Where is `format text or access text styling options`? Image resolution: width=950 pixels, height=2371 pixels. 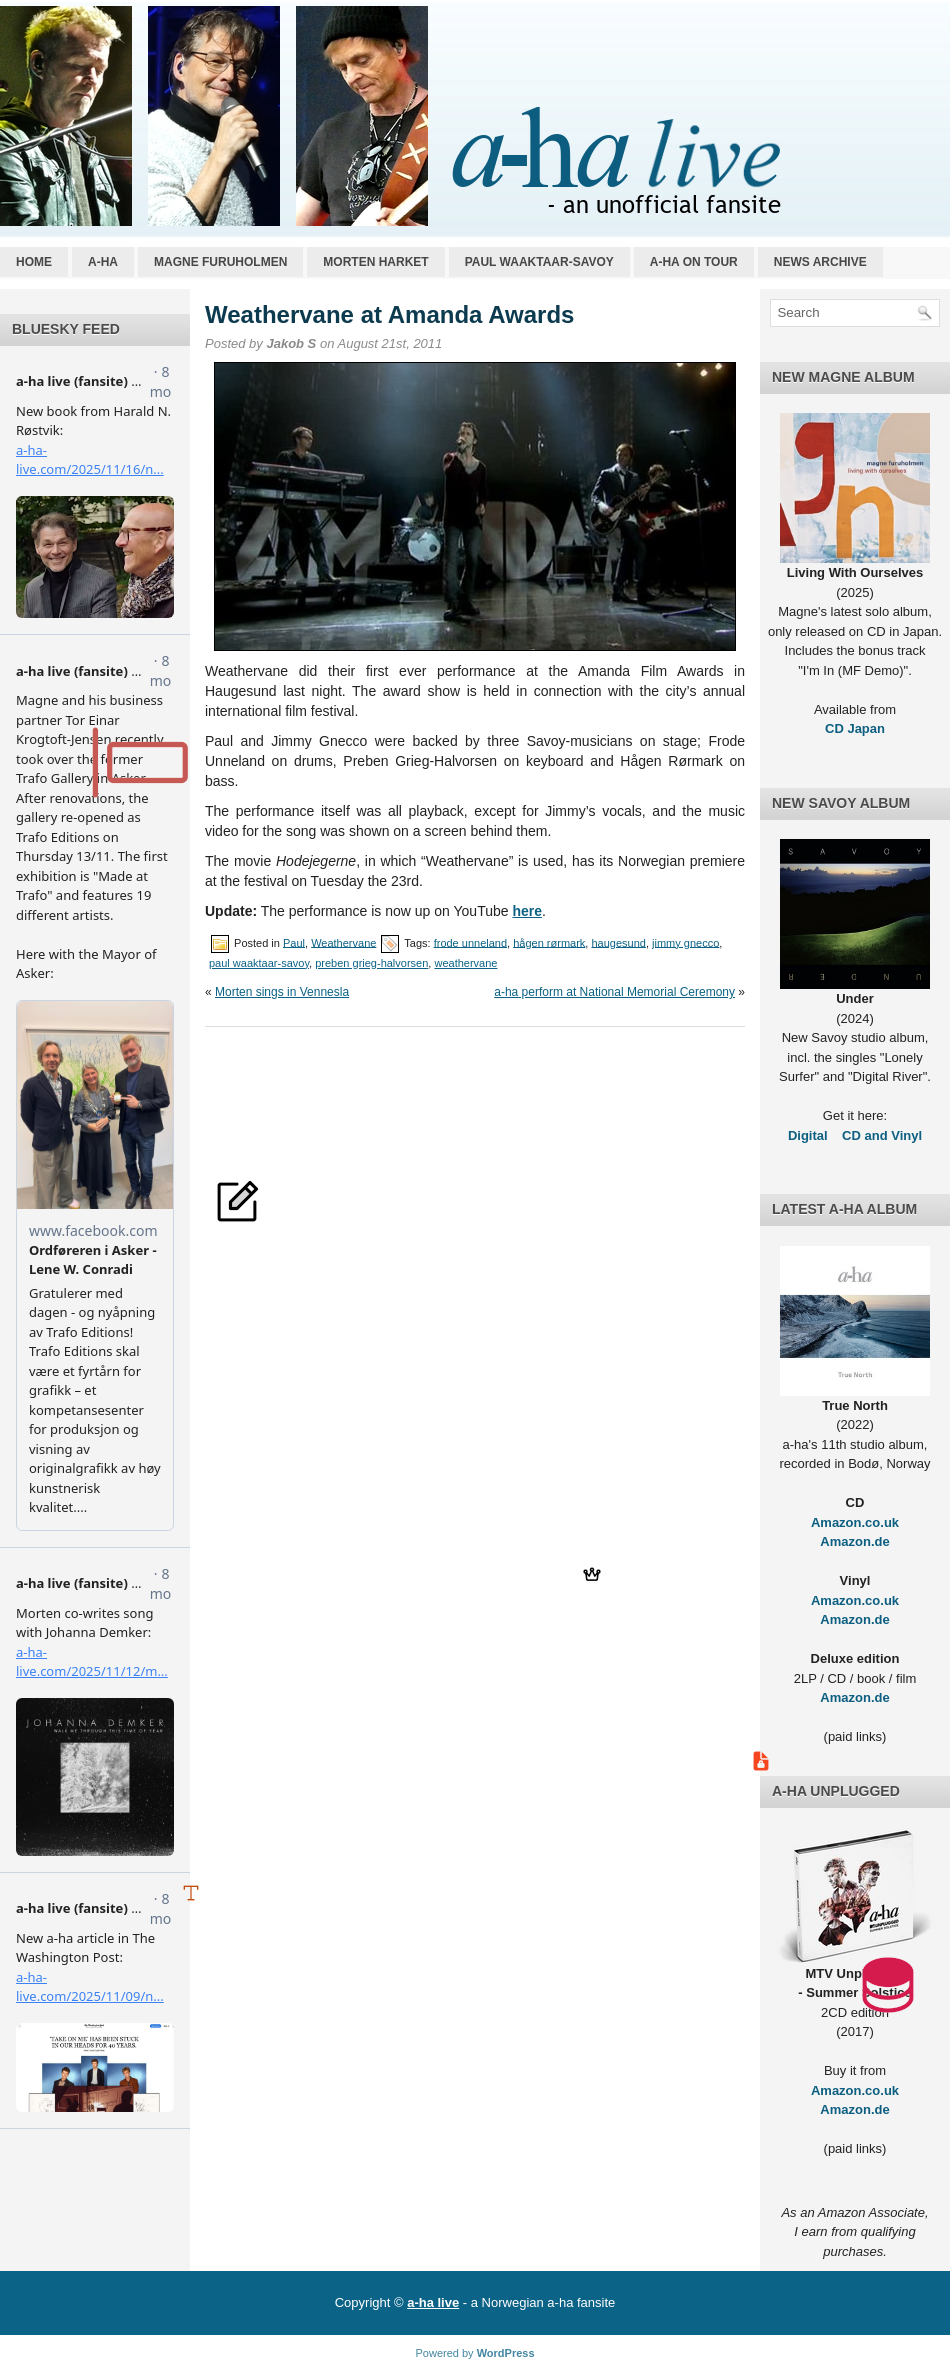 format text or access text styling options is located at coordinates (191, 1893).